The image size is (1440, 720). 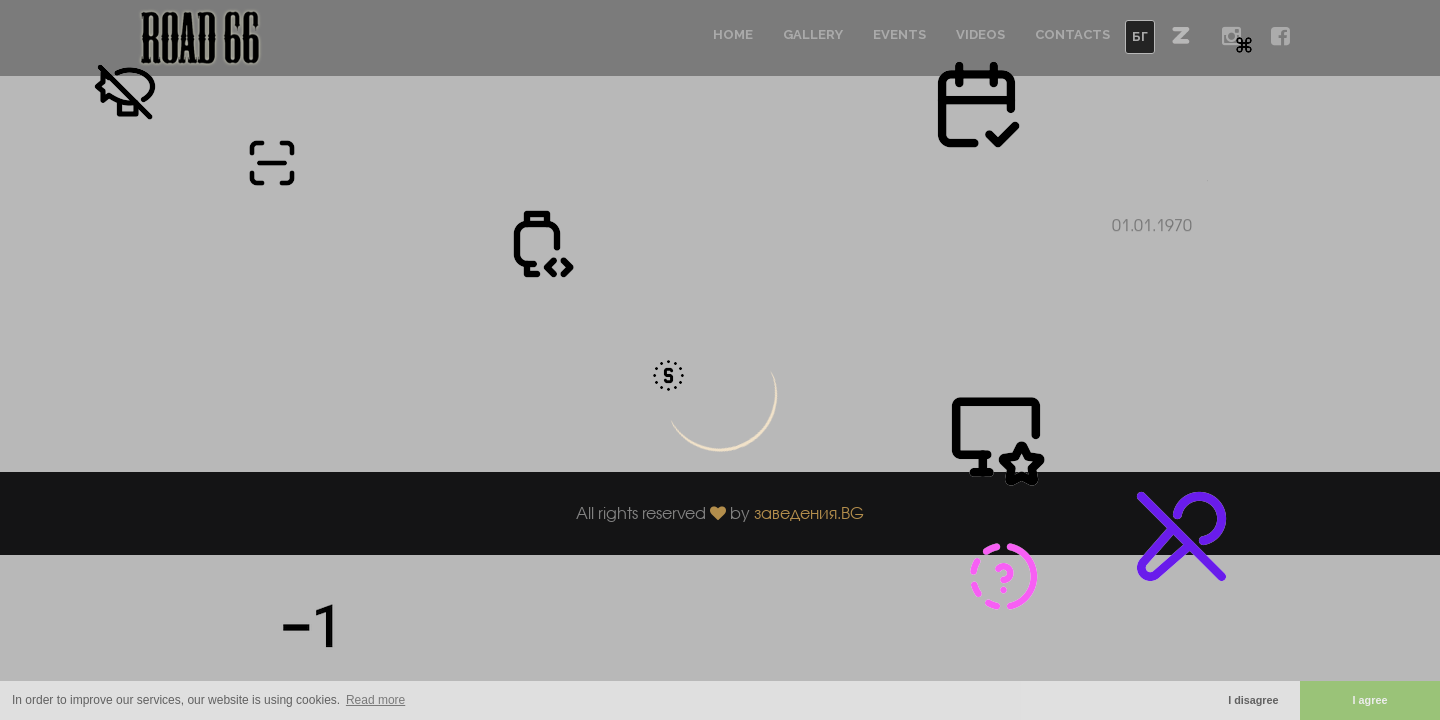 What do you see at coordinates (668, 375) in the screenshot?
I see `indicates a pending or in-progress sync status` at bounding box center [668, 375].